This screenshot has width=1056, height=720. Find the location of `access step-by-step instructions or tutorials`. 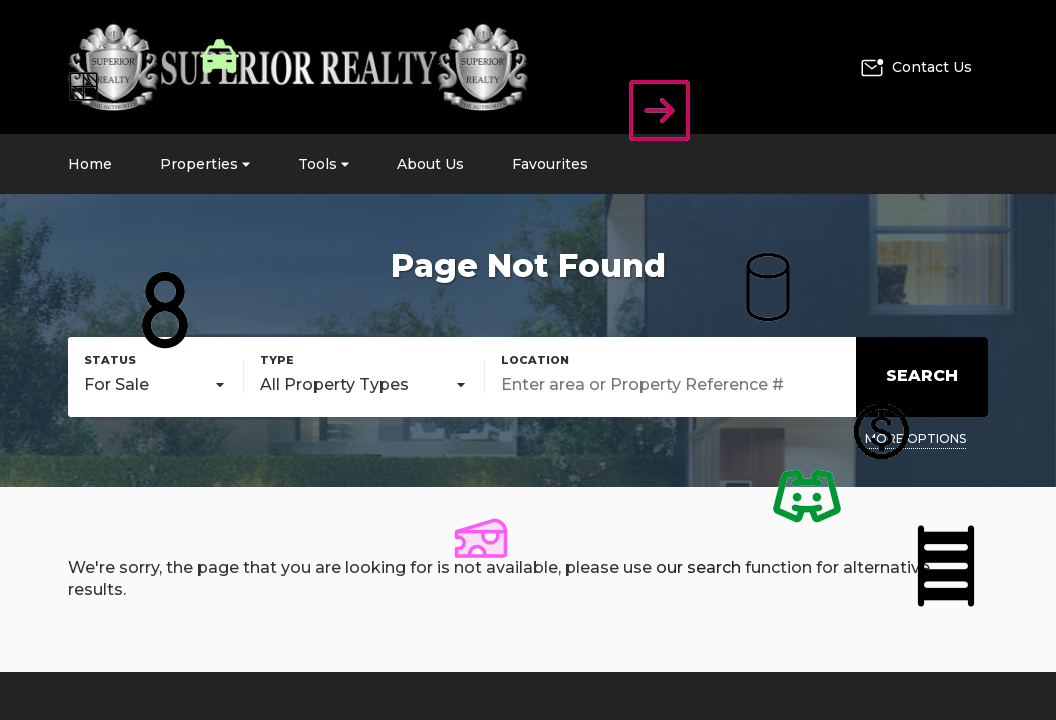

access step-by-step instructions or tutorials is located at coordinates (946, 566).